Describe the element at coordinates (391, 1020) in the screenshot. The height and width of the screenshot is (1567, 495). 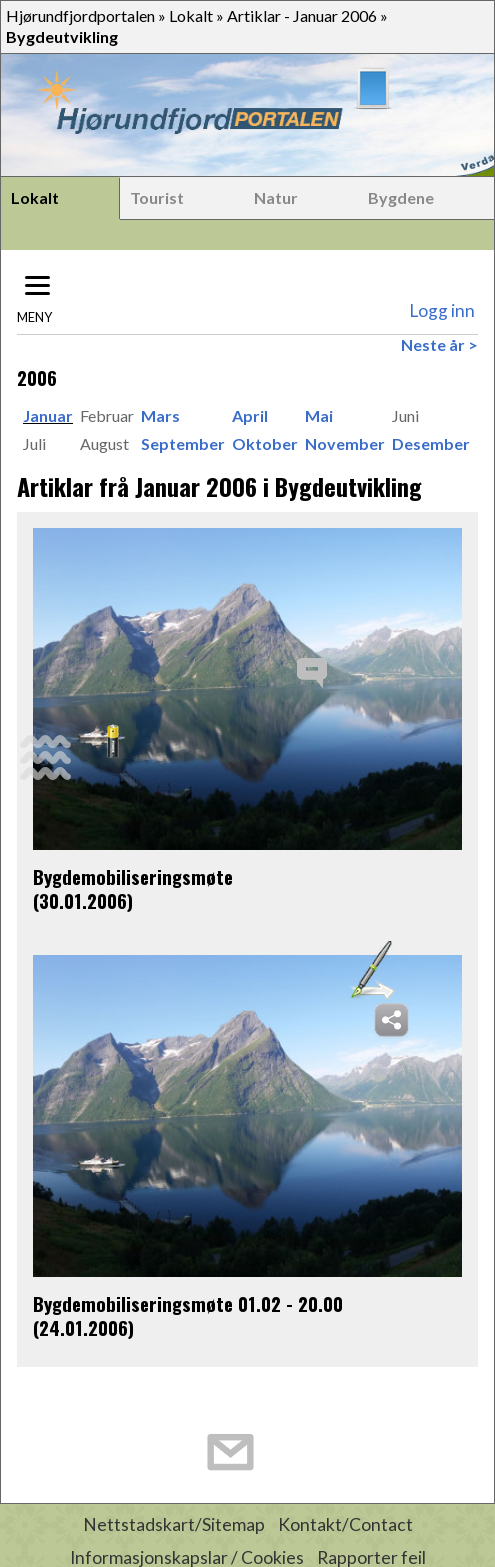
I see `access sharing and network preferences` at that location.